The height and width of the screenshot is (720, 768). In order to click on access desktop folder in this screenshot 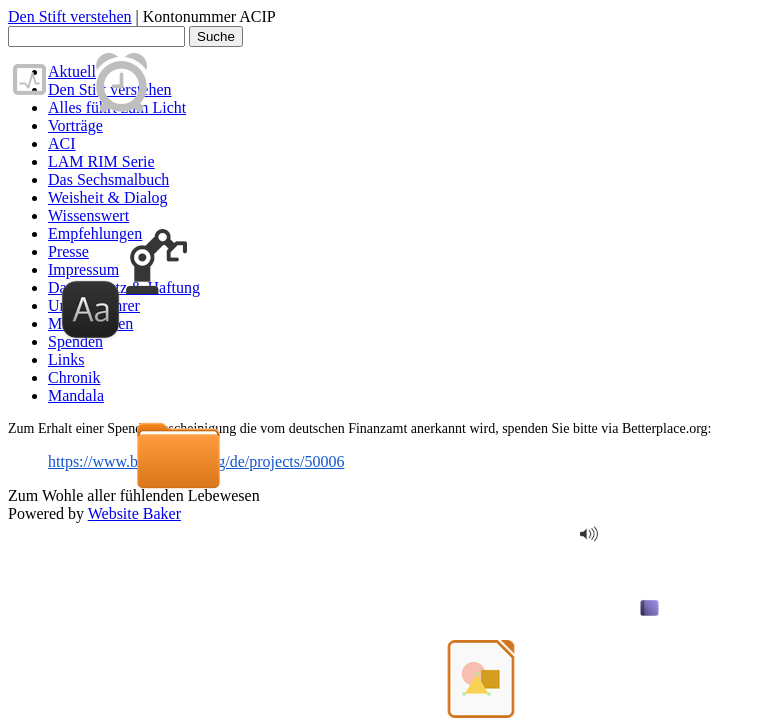, I will do `click(649, 607)`.